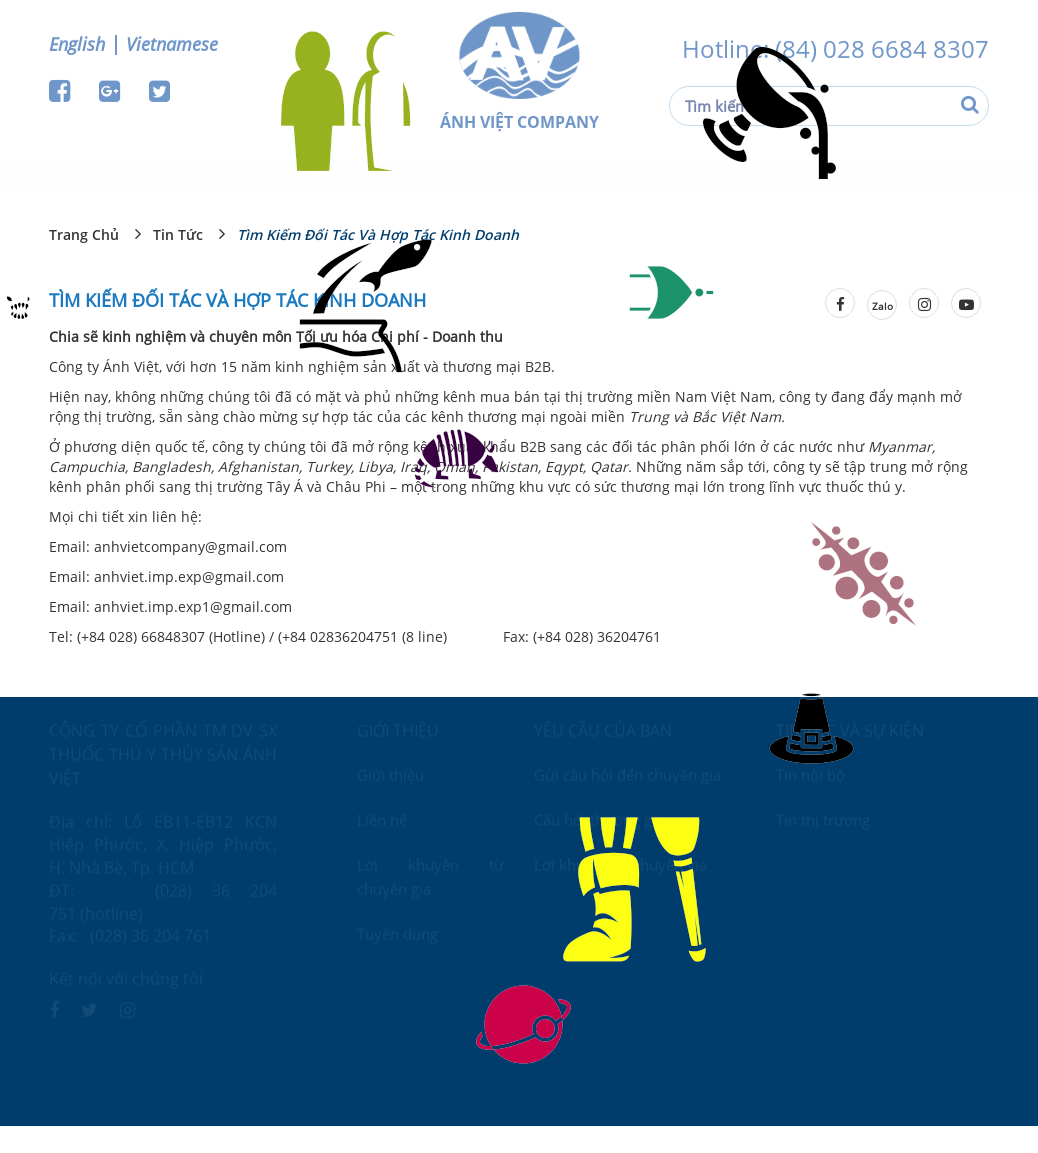 The width and height of the screenshot is (1038, 1153). Describe the element at coordinates (671, 292) in the screenshot. I see `represents a NOR logic gate in circuit design` at that location.